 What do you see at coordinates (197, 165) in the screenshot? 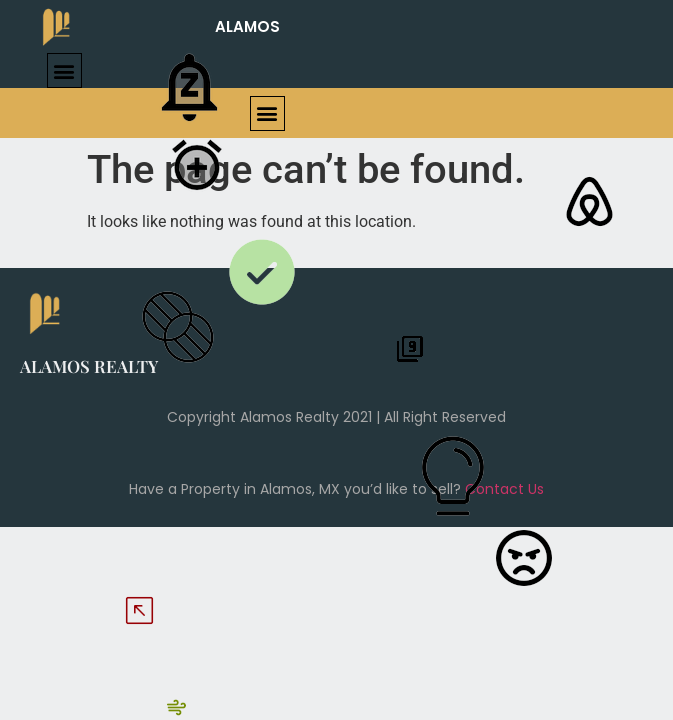
I see `add a new alarm` at bounding box center [197, 165].